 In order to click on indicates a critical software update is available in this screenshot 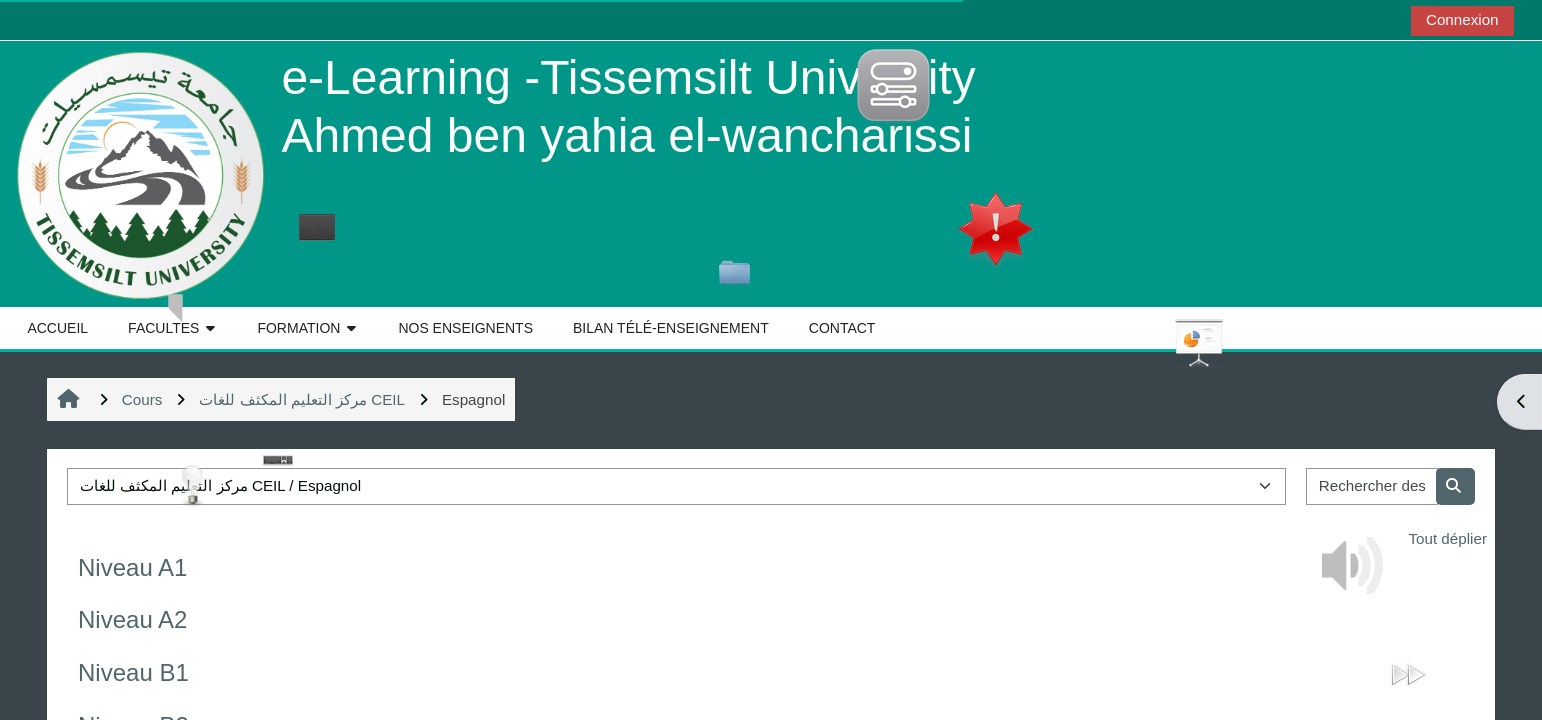, I will do `click(996, 229)`.